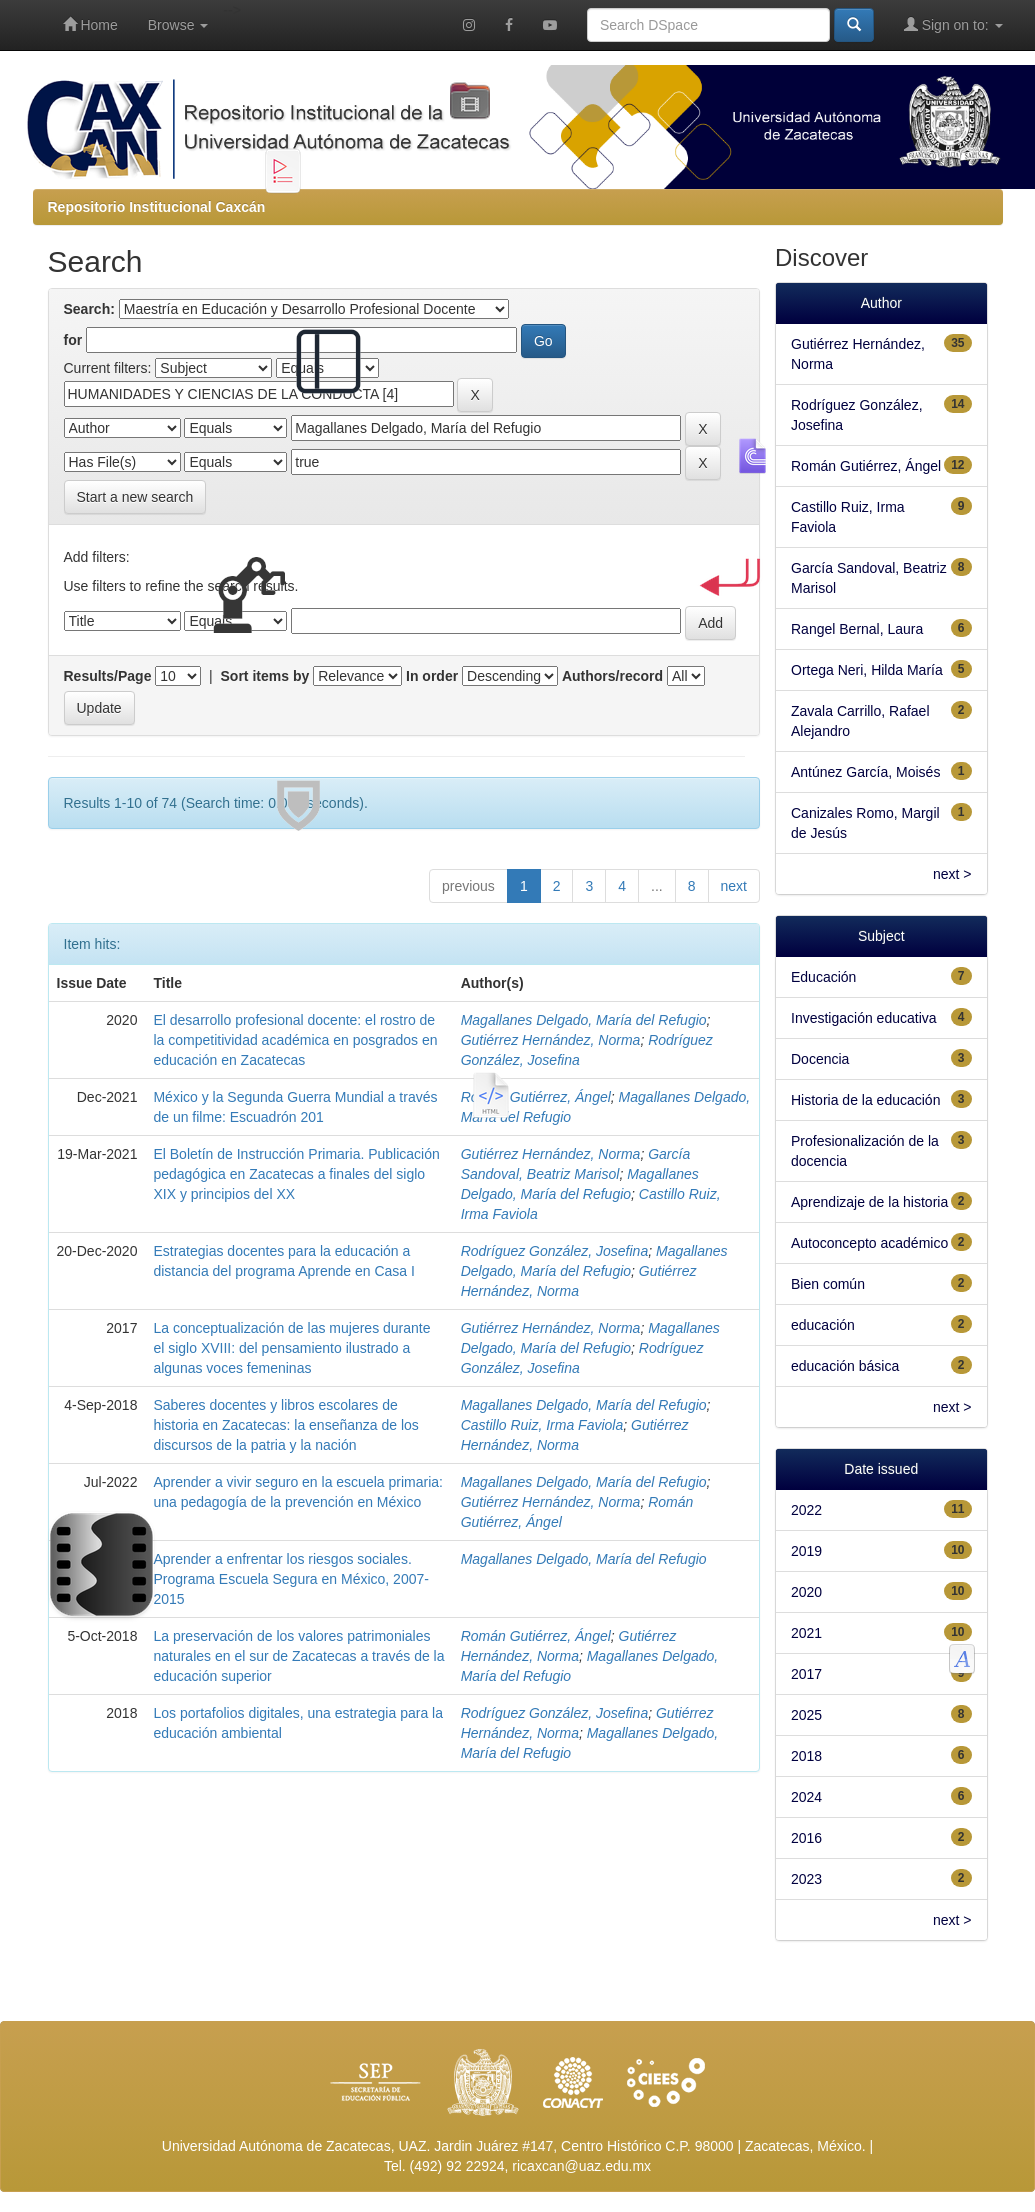 This screenshot has width=1035, height=2212. I want to click on open flowblade video editor, so click(101, 1564).